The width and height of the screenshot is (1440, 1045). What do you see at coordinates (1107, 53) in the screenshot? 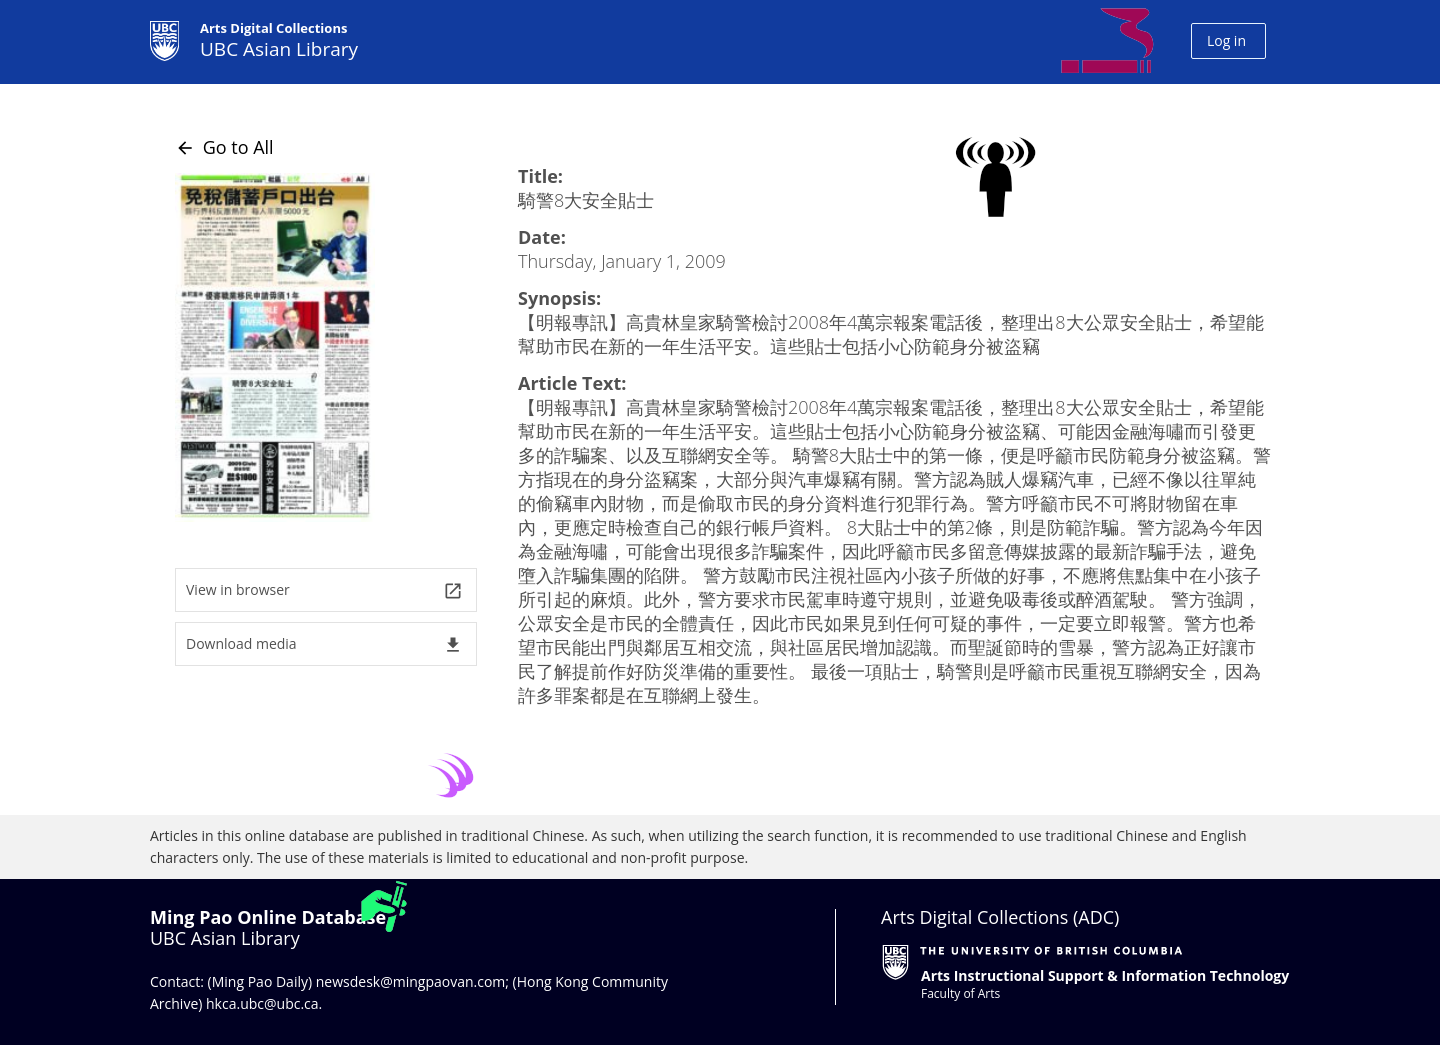
I see `indicates a designated smoking area` at bounding box center [1107, 53].